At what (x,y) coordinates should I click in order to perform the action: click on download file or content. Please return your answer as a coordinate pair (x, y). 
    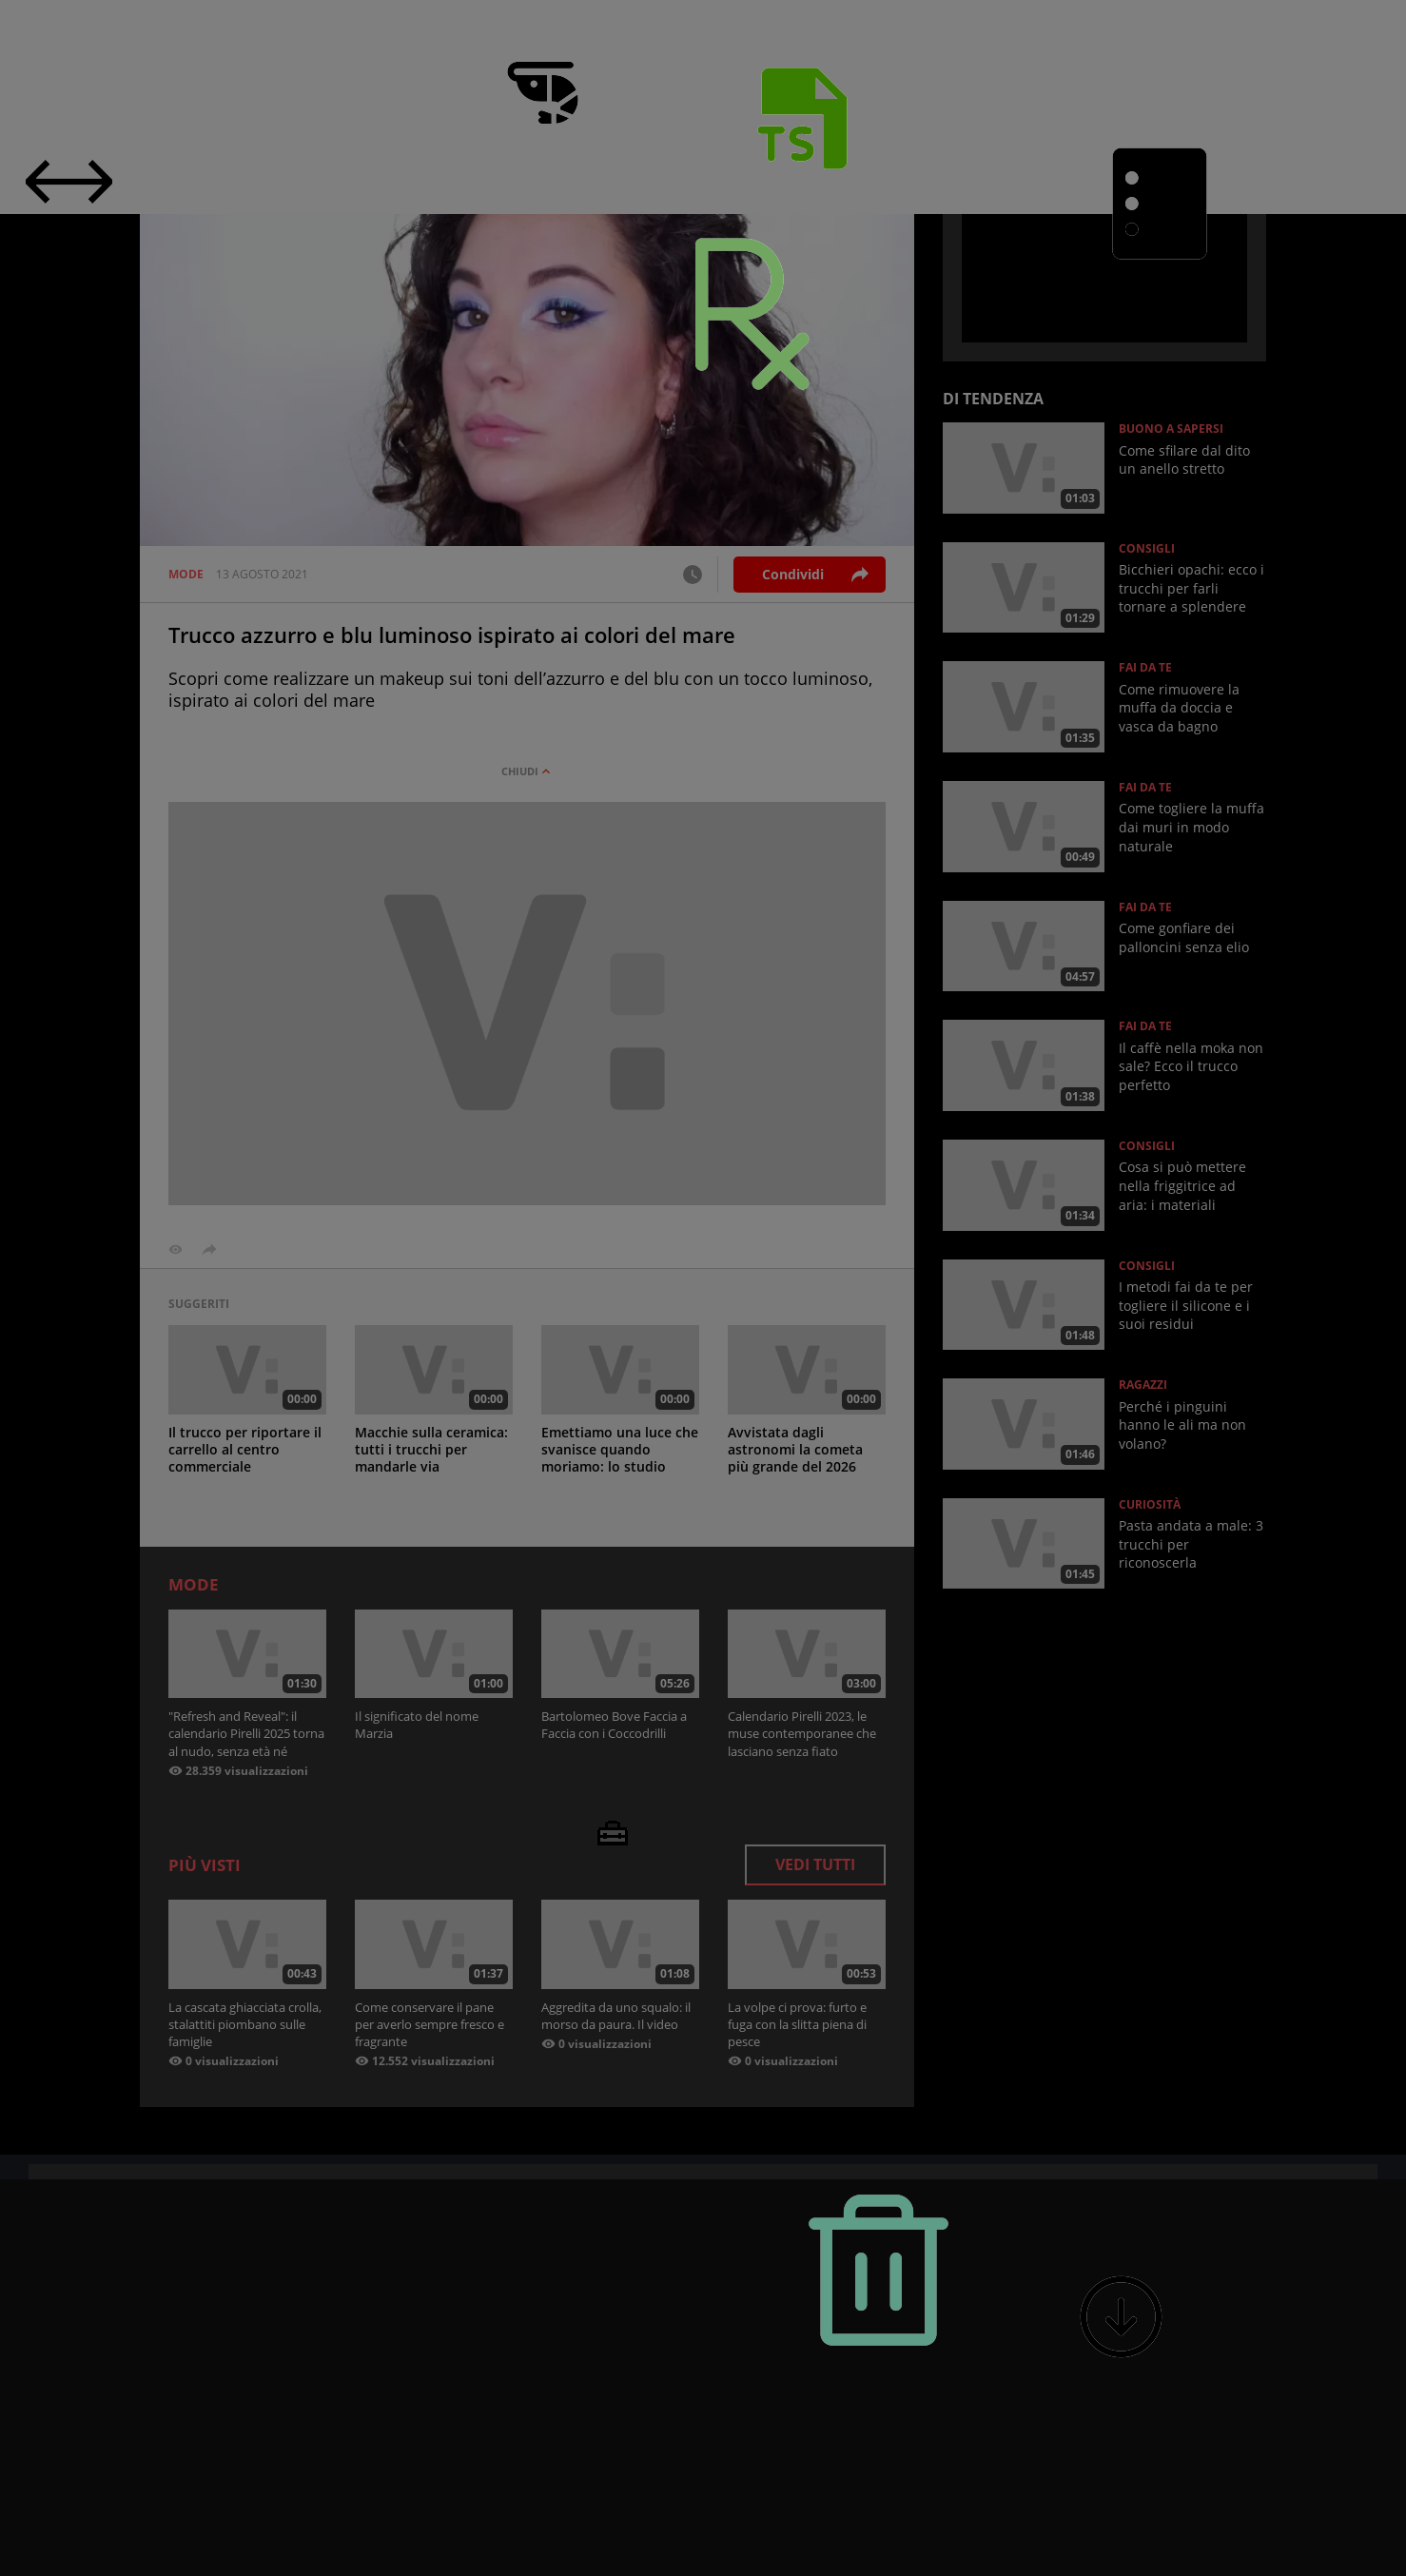
    Looking at the image, I should click on (1121, 2316).